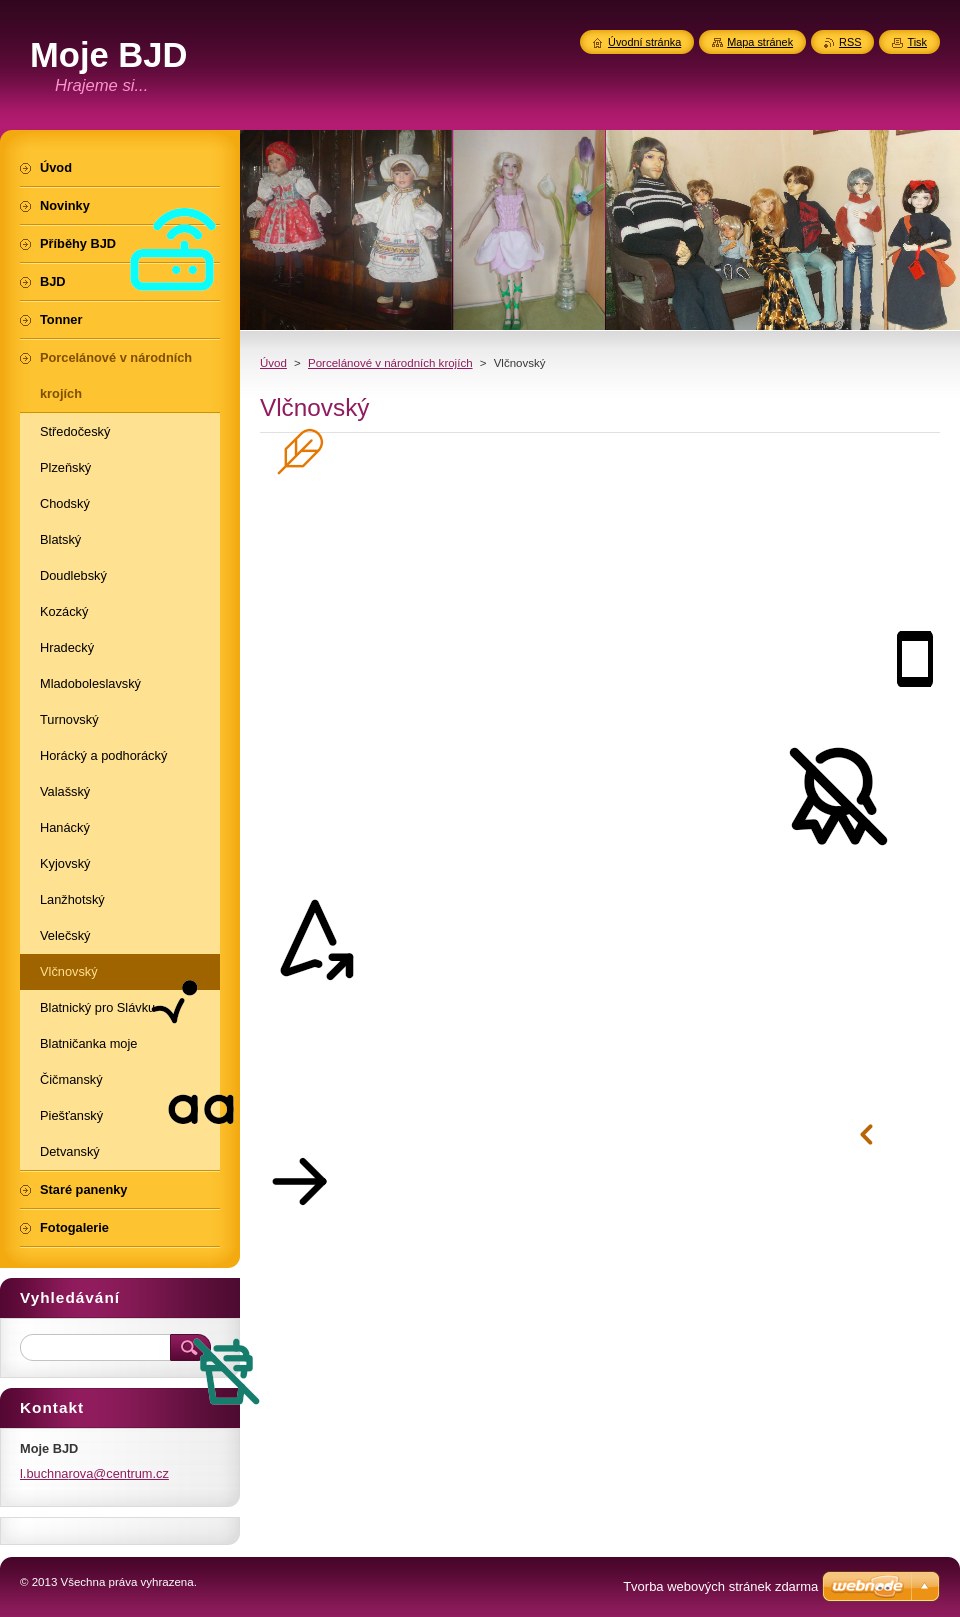  Describe the element at coordinates (174, 1000) in the screenshot. I see `indicates a bounce or rebound animation to the right` at that location.